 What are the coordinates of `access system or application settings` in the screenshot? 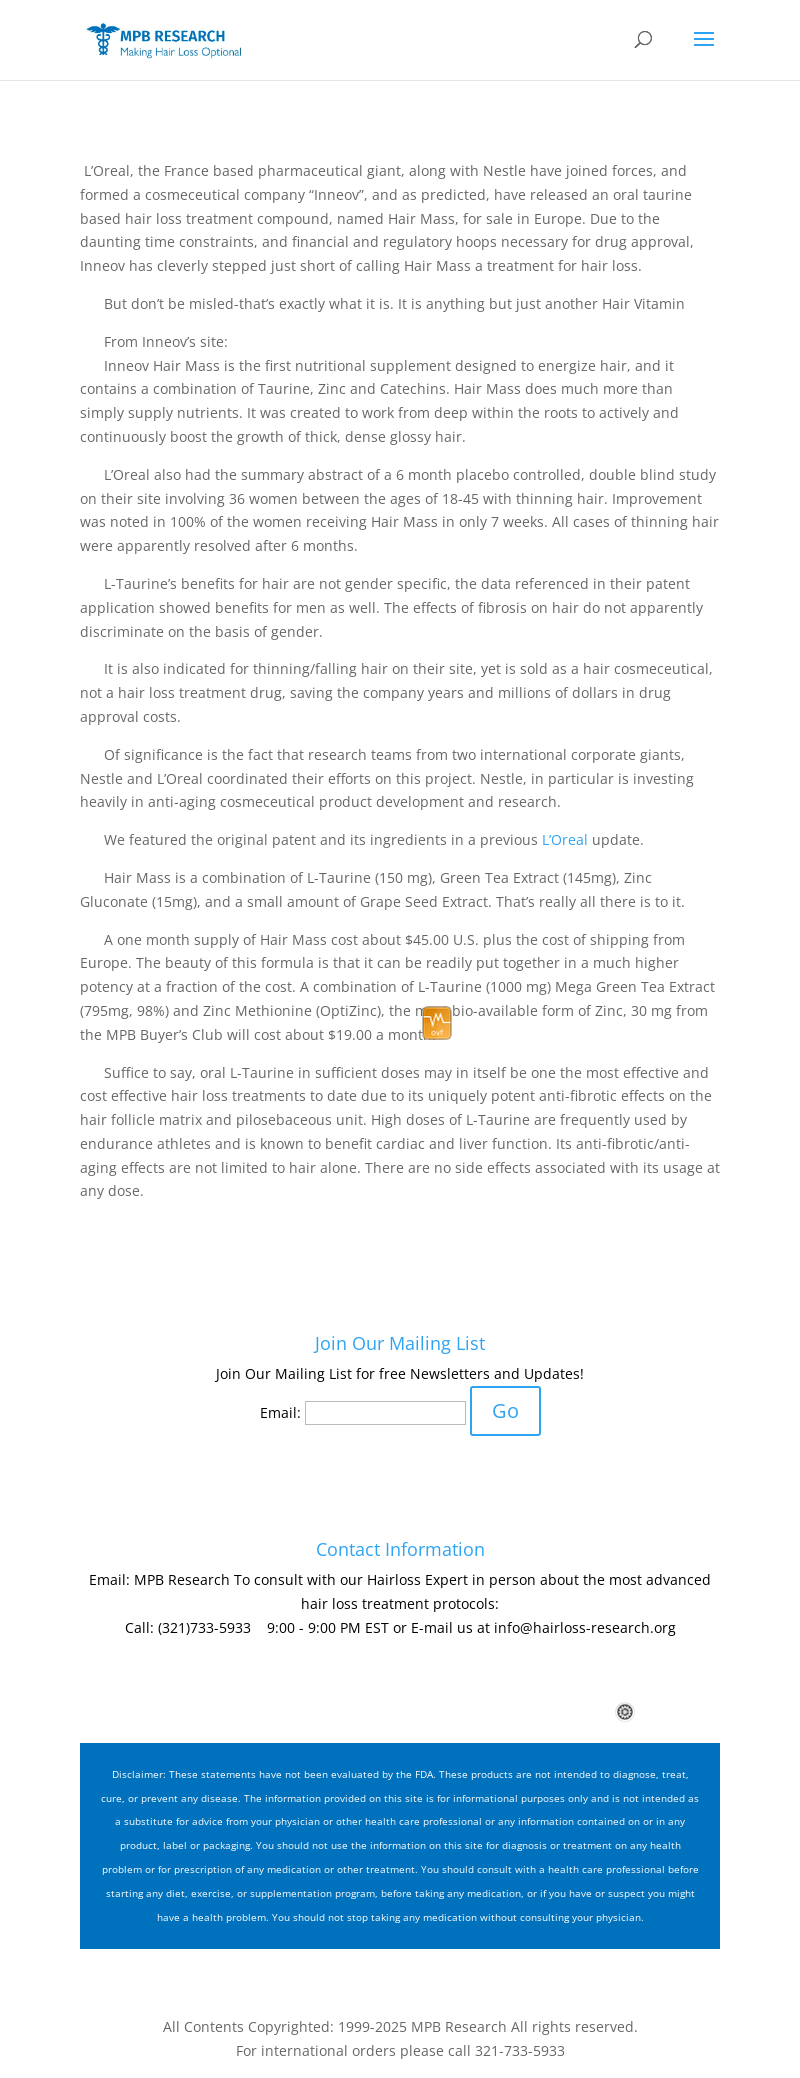 It's located at (625, 1712).